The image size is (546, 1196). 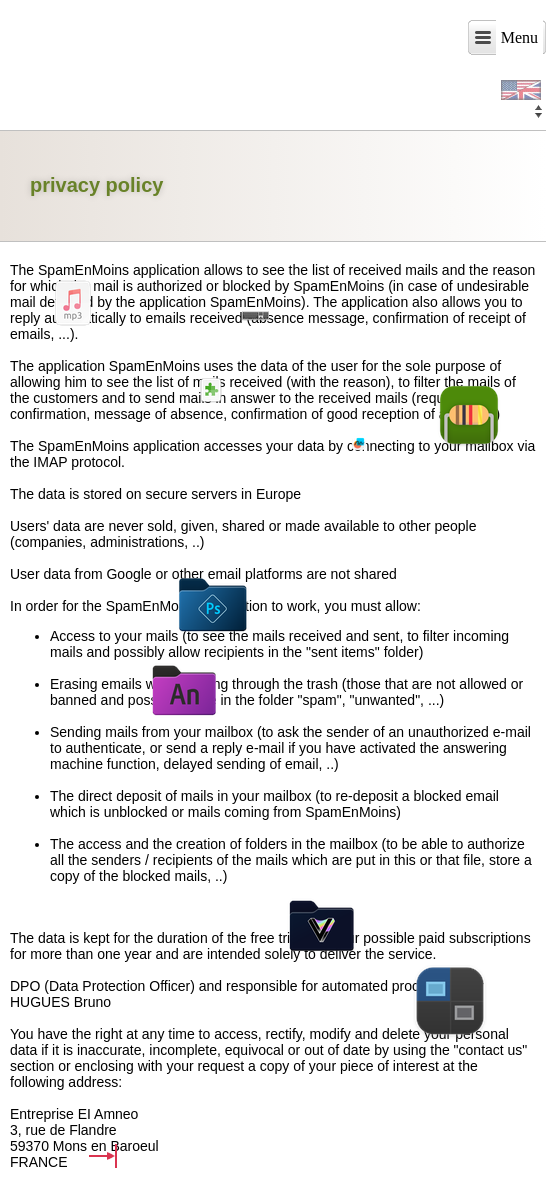 What do you see at coordinates (255, 315) in the screenshot?
I see `connect or manage a wireless keyboard` at bounding box center [255, 315].